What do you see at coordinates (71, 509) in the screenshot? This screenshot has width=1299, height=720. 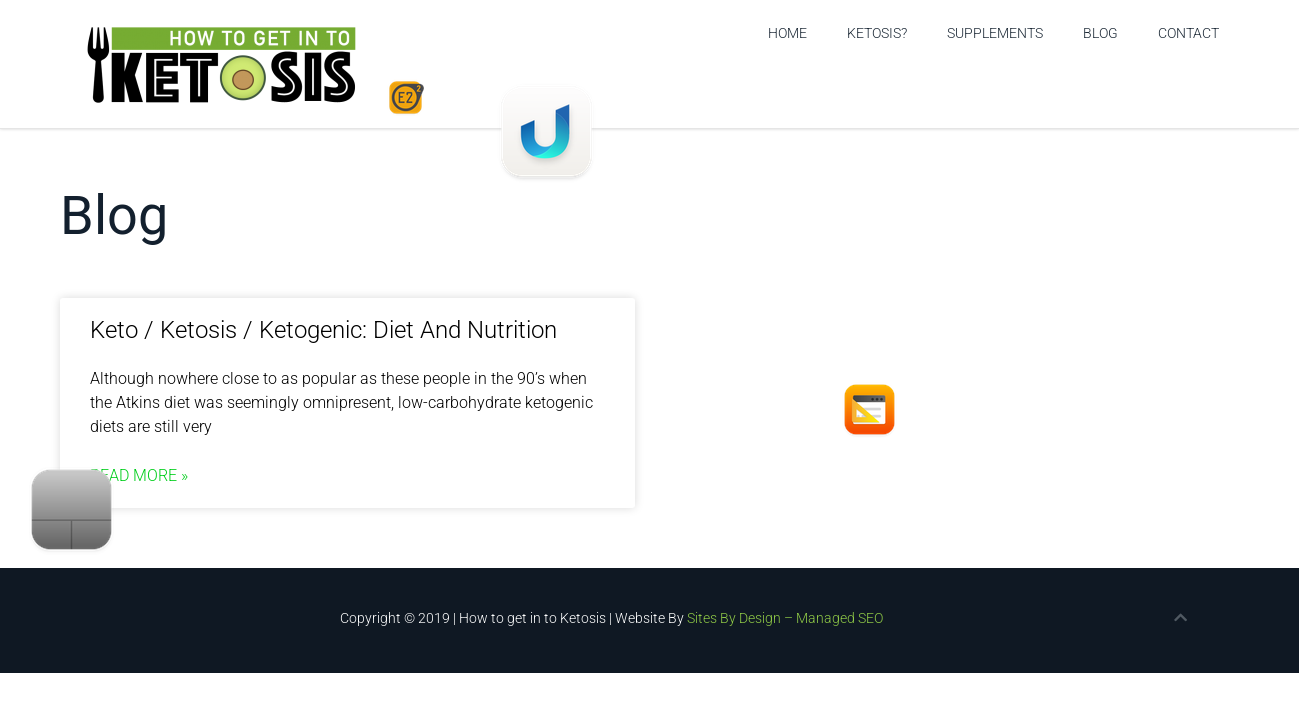 I see `open touchpad settings and preferences` at bounding box center [71, 509].